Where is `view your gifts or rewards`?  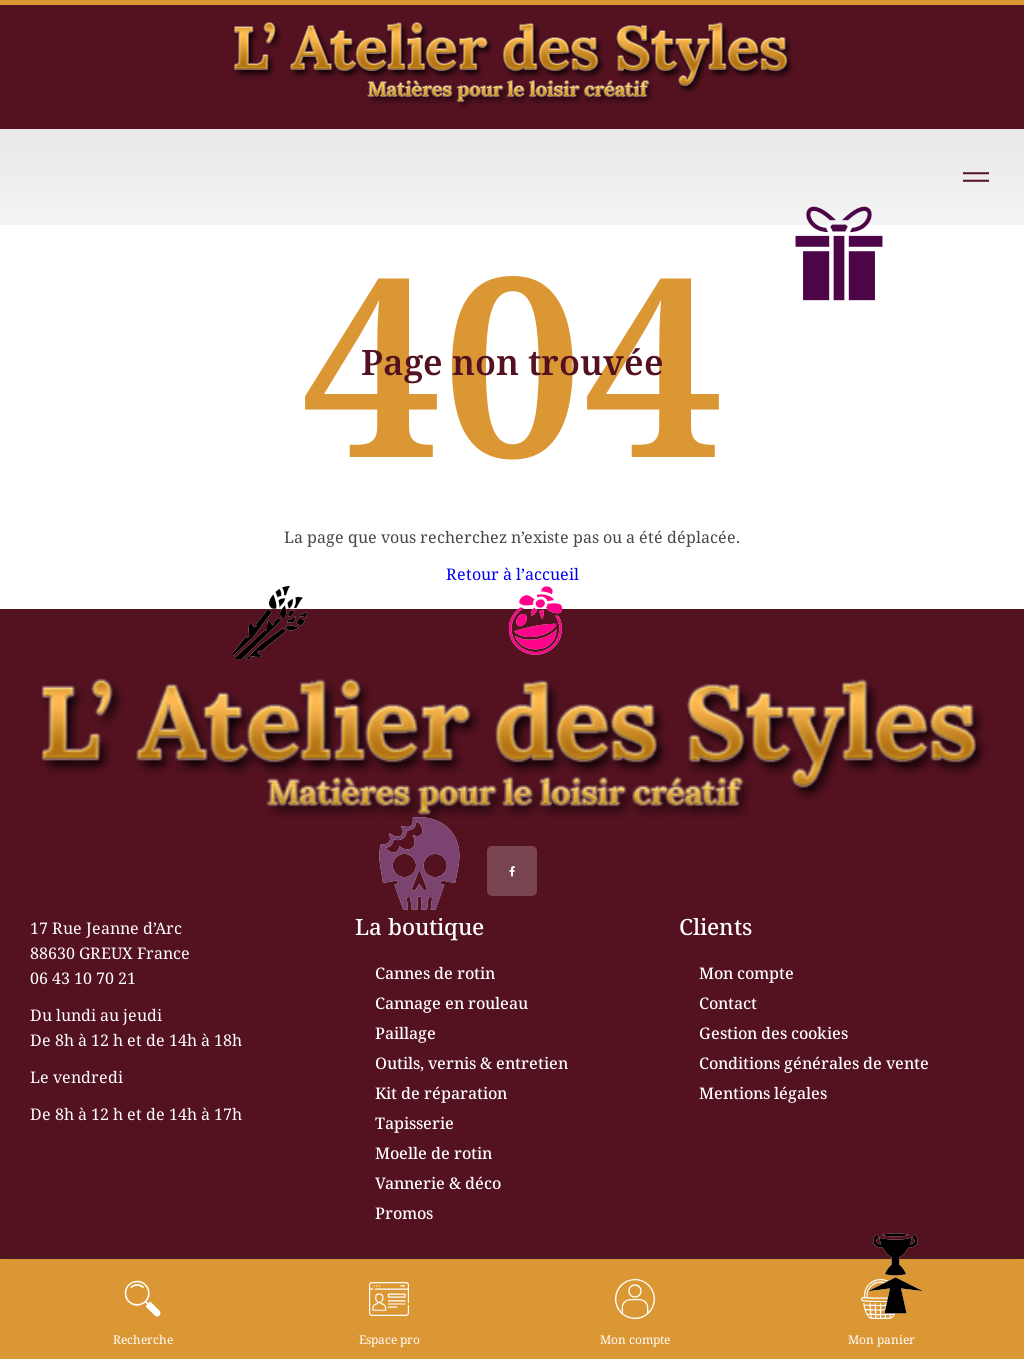
view your gifts or rewards is located at coordinates (839, 249).